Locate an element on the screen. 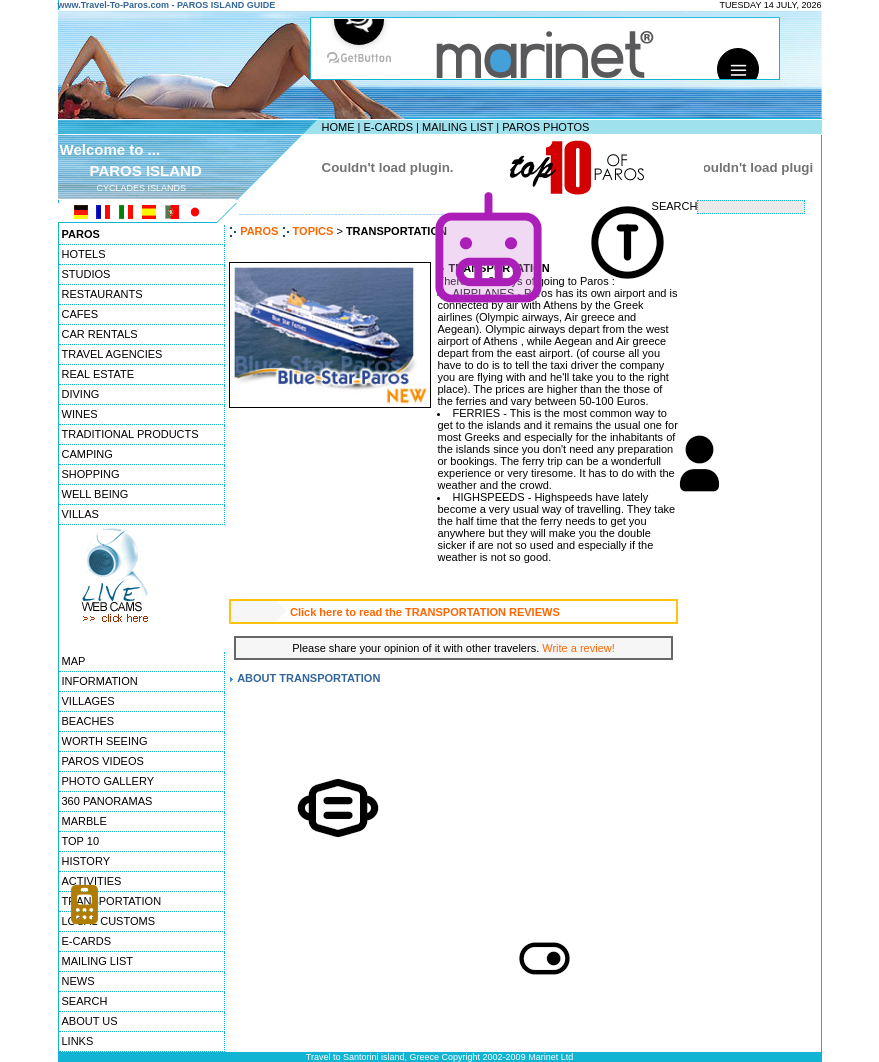  access AI assistant or chatbot is located at coordinates (488, 253).